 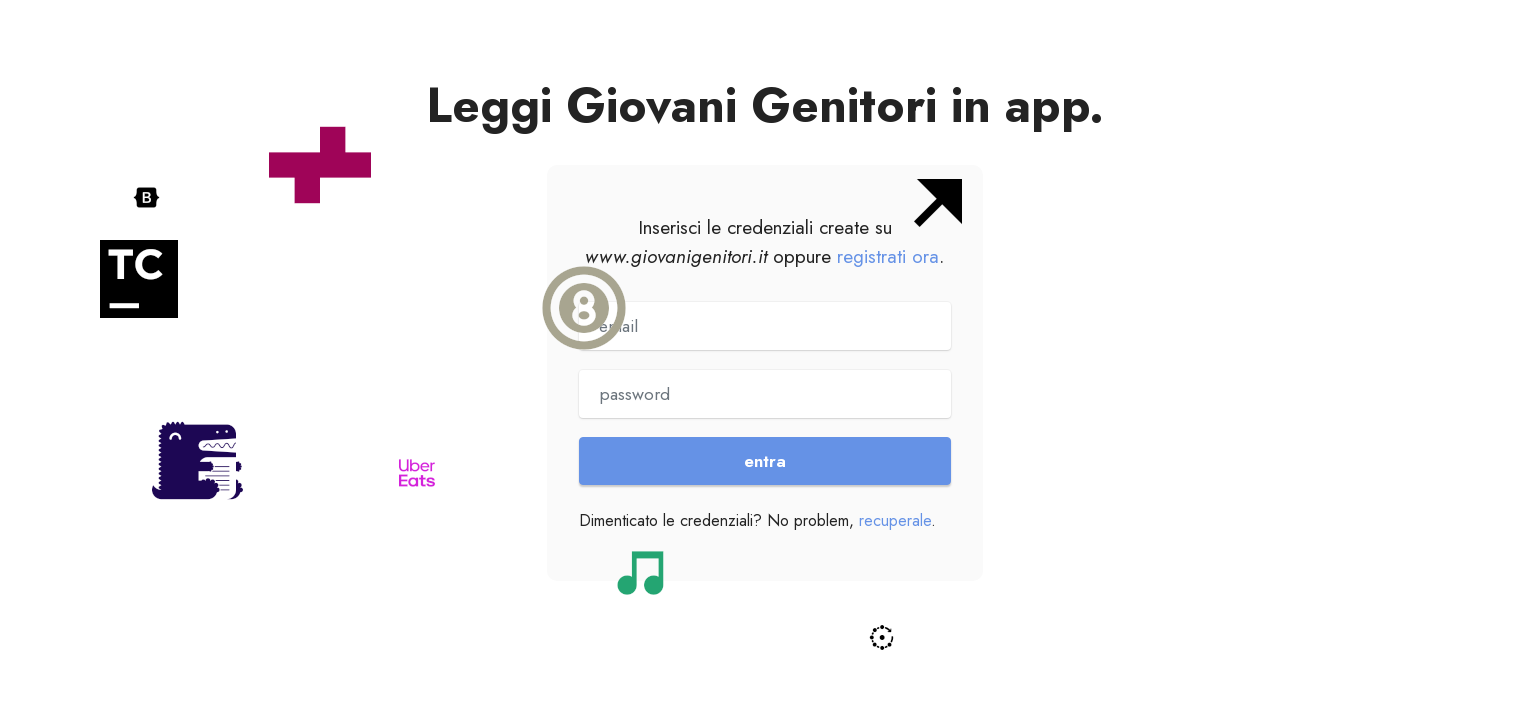 What do you see at coordinates (584, 308) in the screenshot?
I see `access billiards or pool game` at bounding box center [584, 308].